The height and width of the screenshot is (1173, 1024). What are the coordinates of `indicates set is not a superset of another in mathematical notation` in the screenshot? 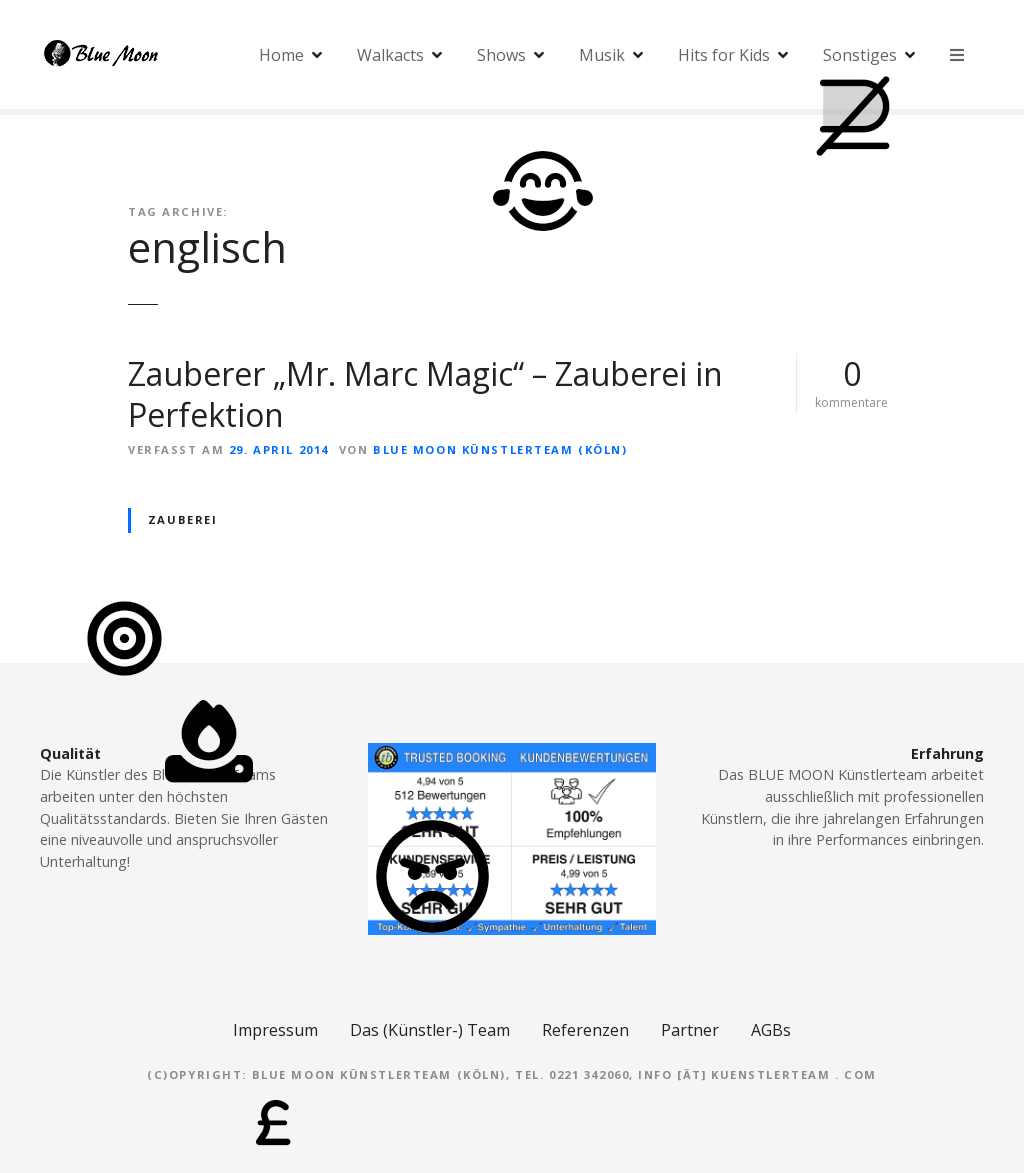 It's located at (853, 116).